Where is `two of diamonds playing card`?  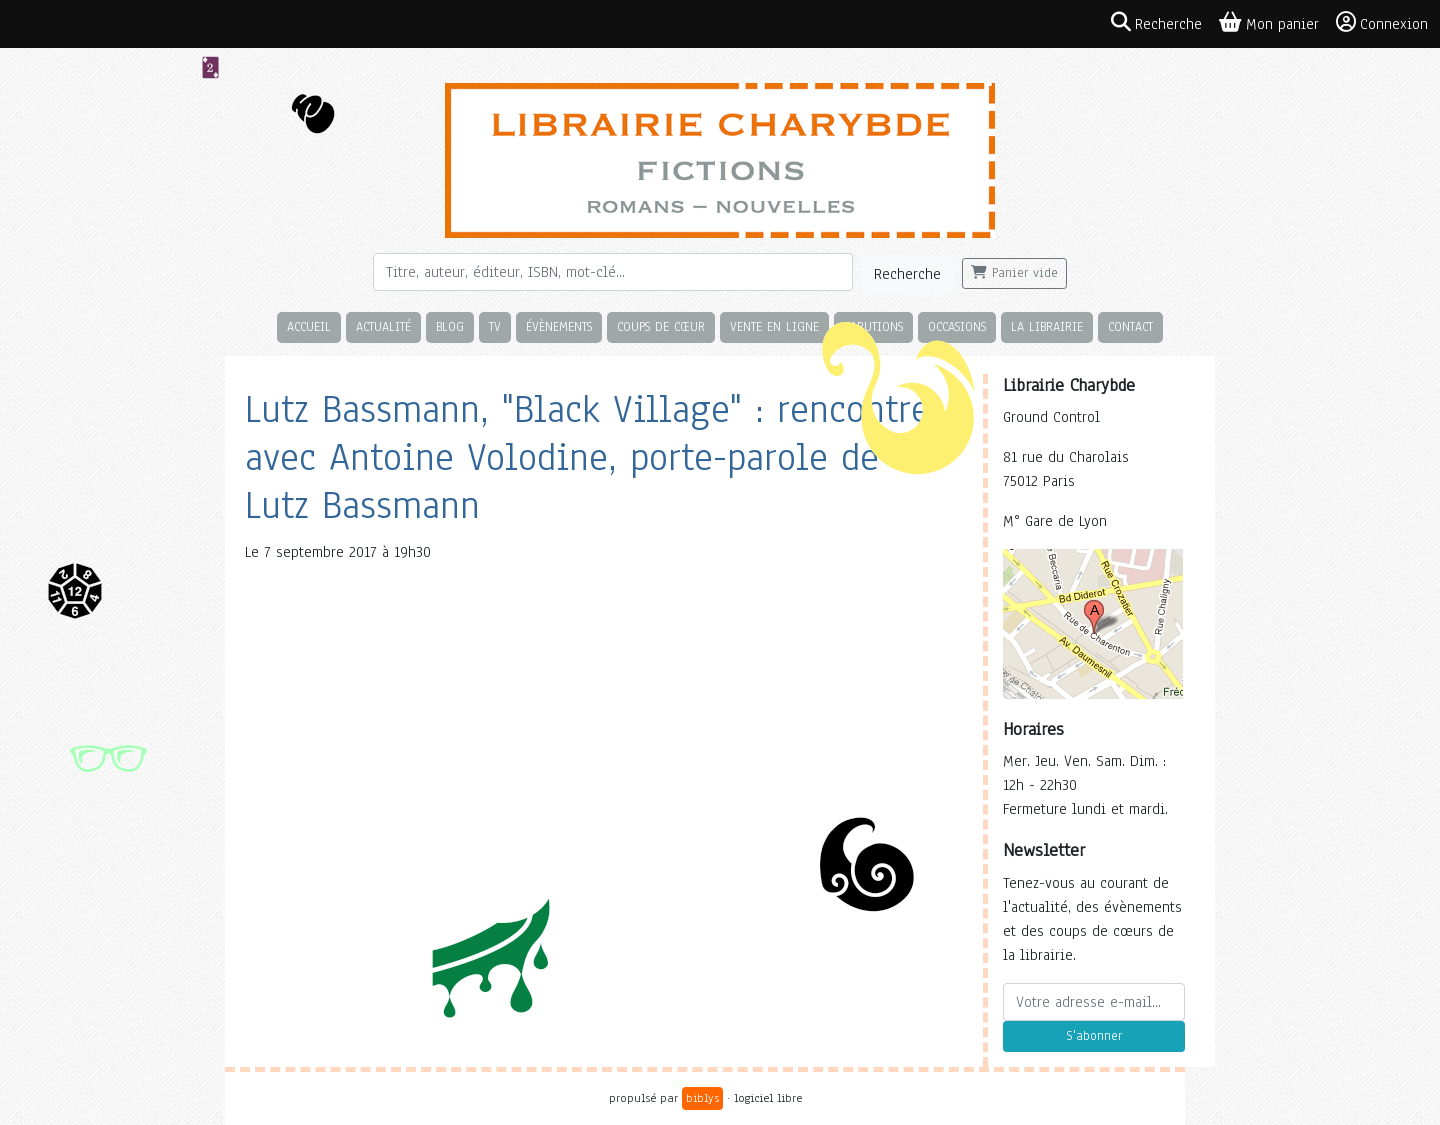 two of diamonds playing card is located at coordinates (210, 67).